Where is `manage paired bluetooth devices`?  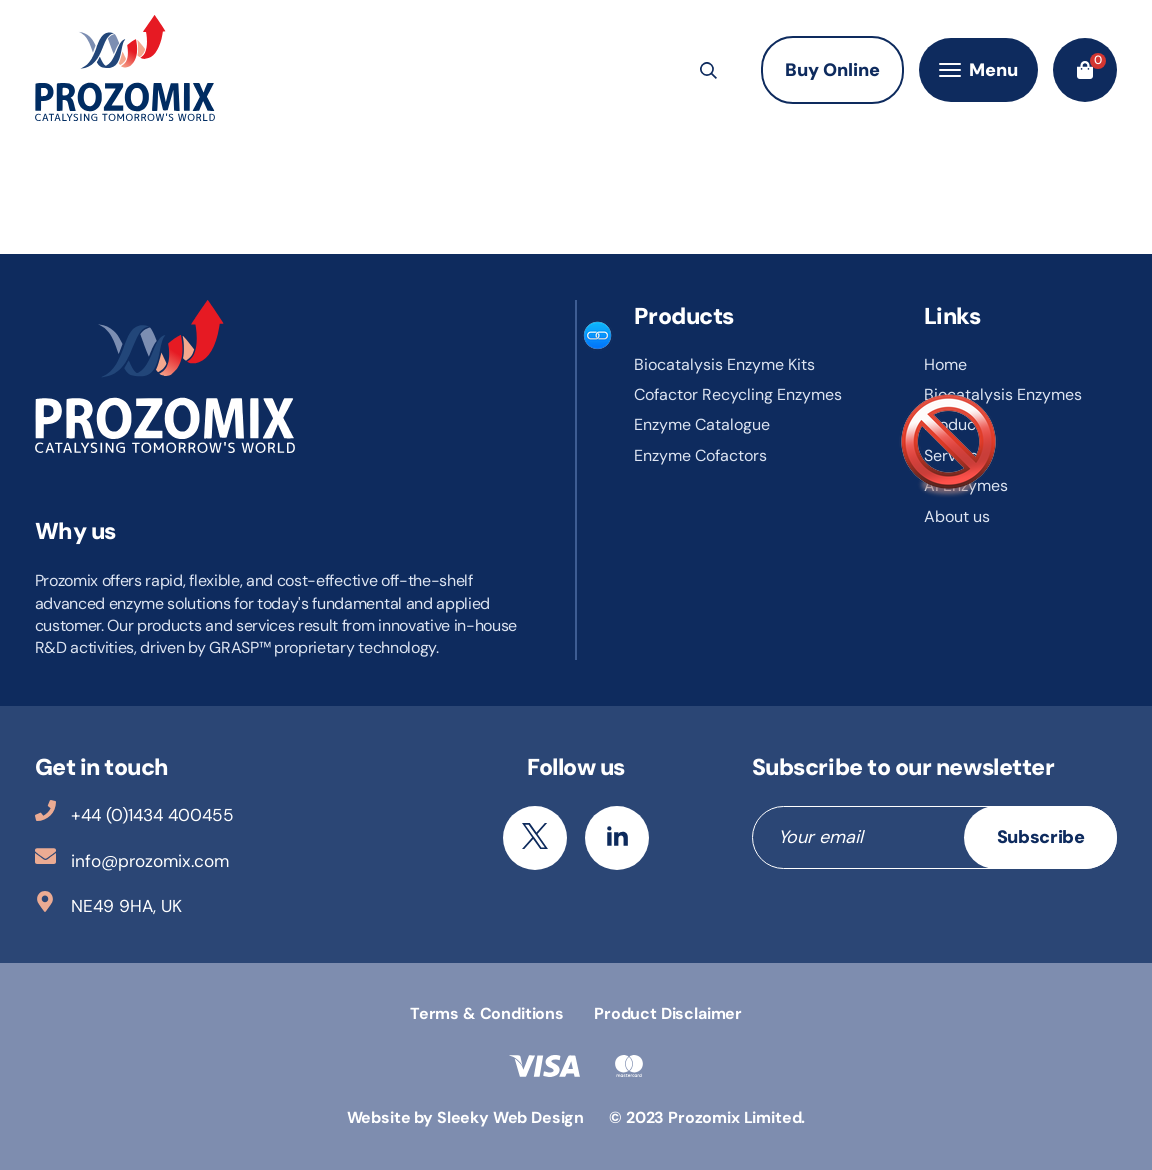
manage paired bluetooth devices is located at coordinates (597, 335).